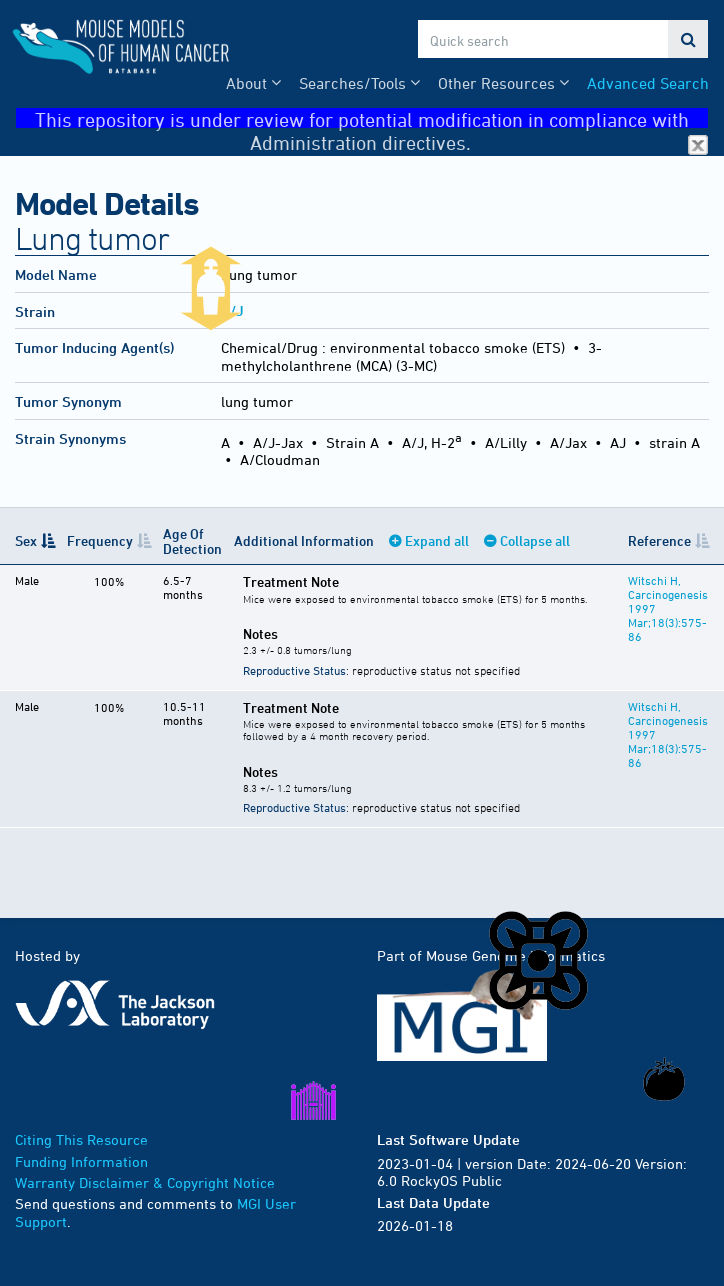 The width and height of the screenshot is (724, 1286). Describe the element at coordinates (538, 960) in the screenshot. I see `launch drone or quadcopter controls` at that location.